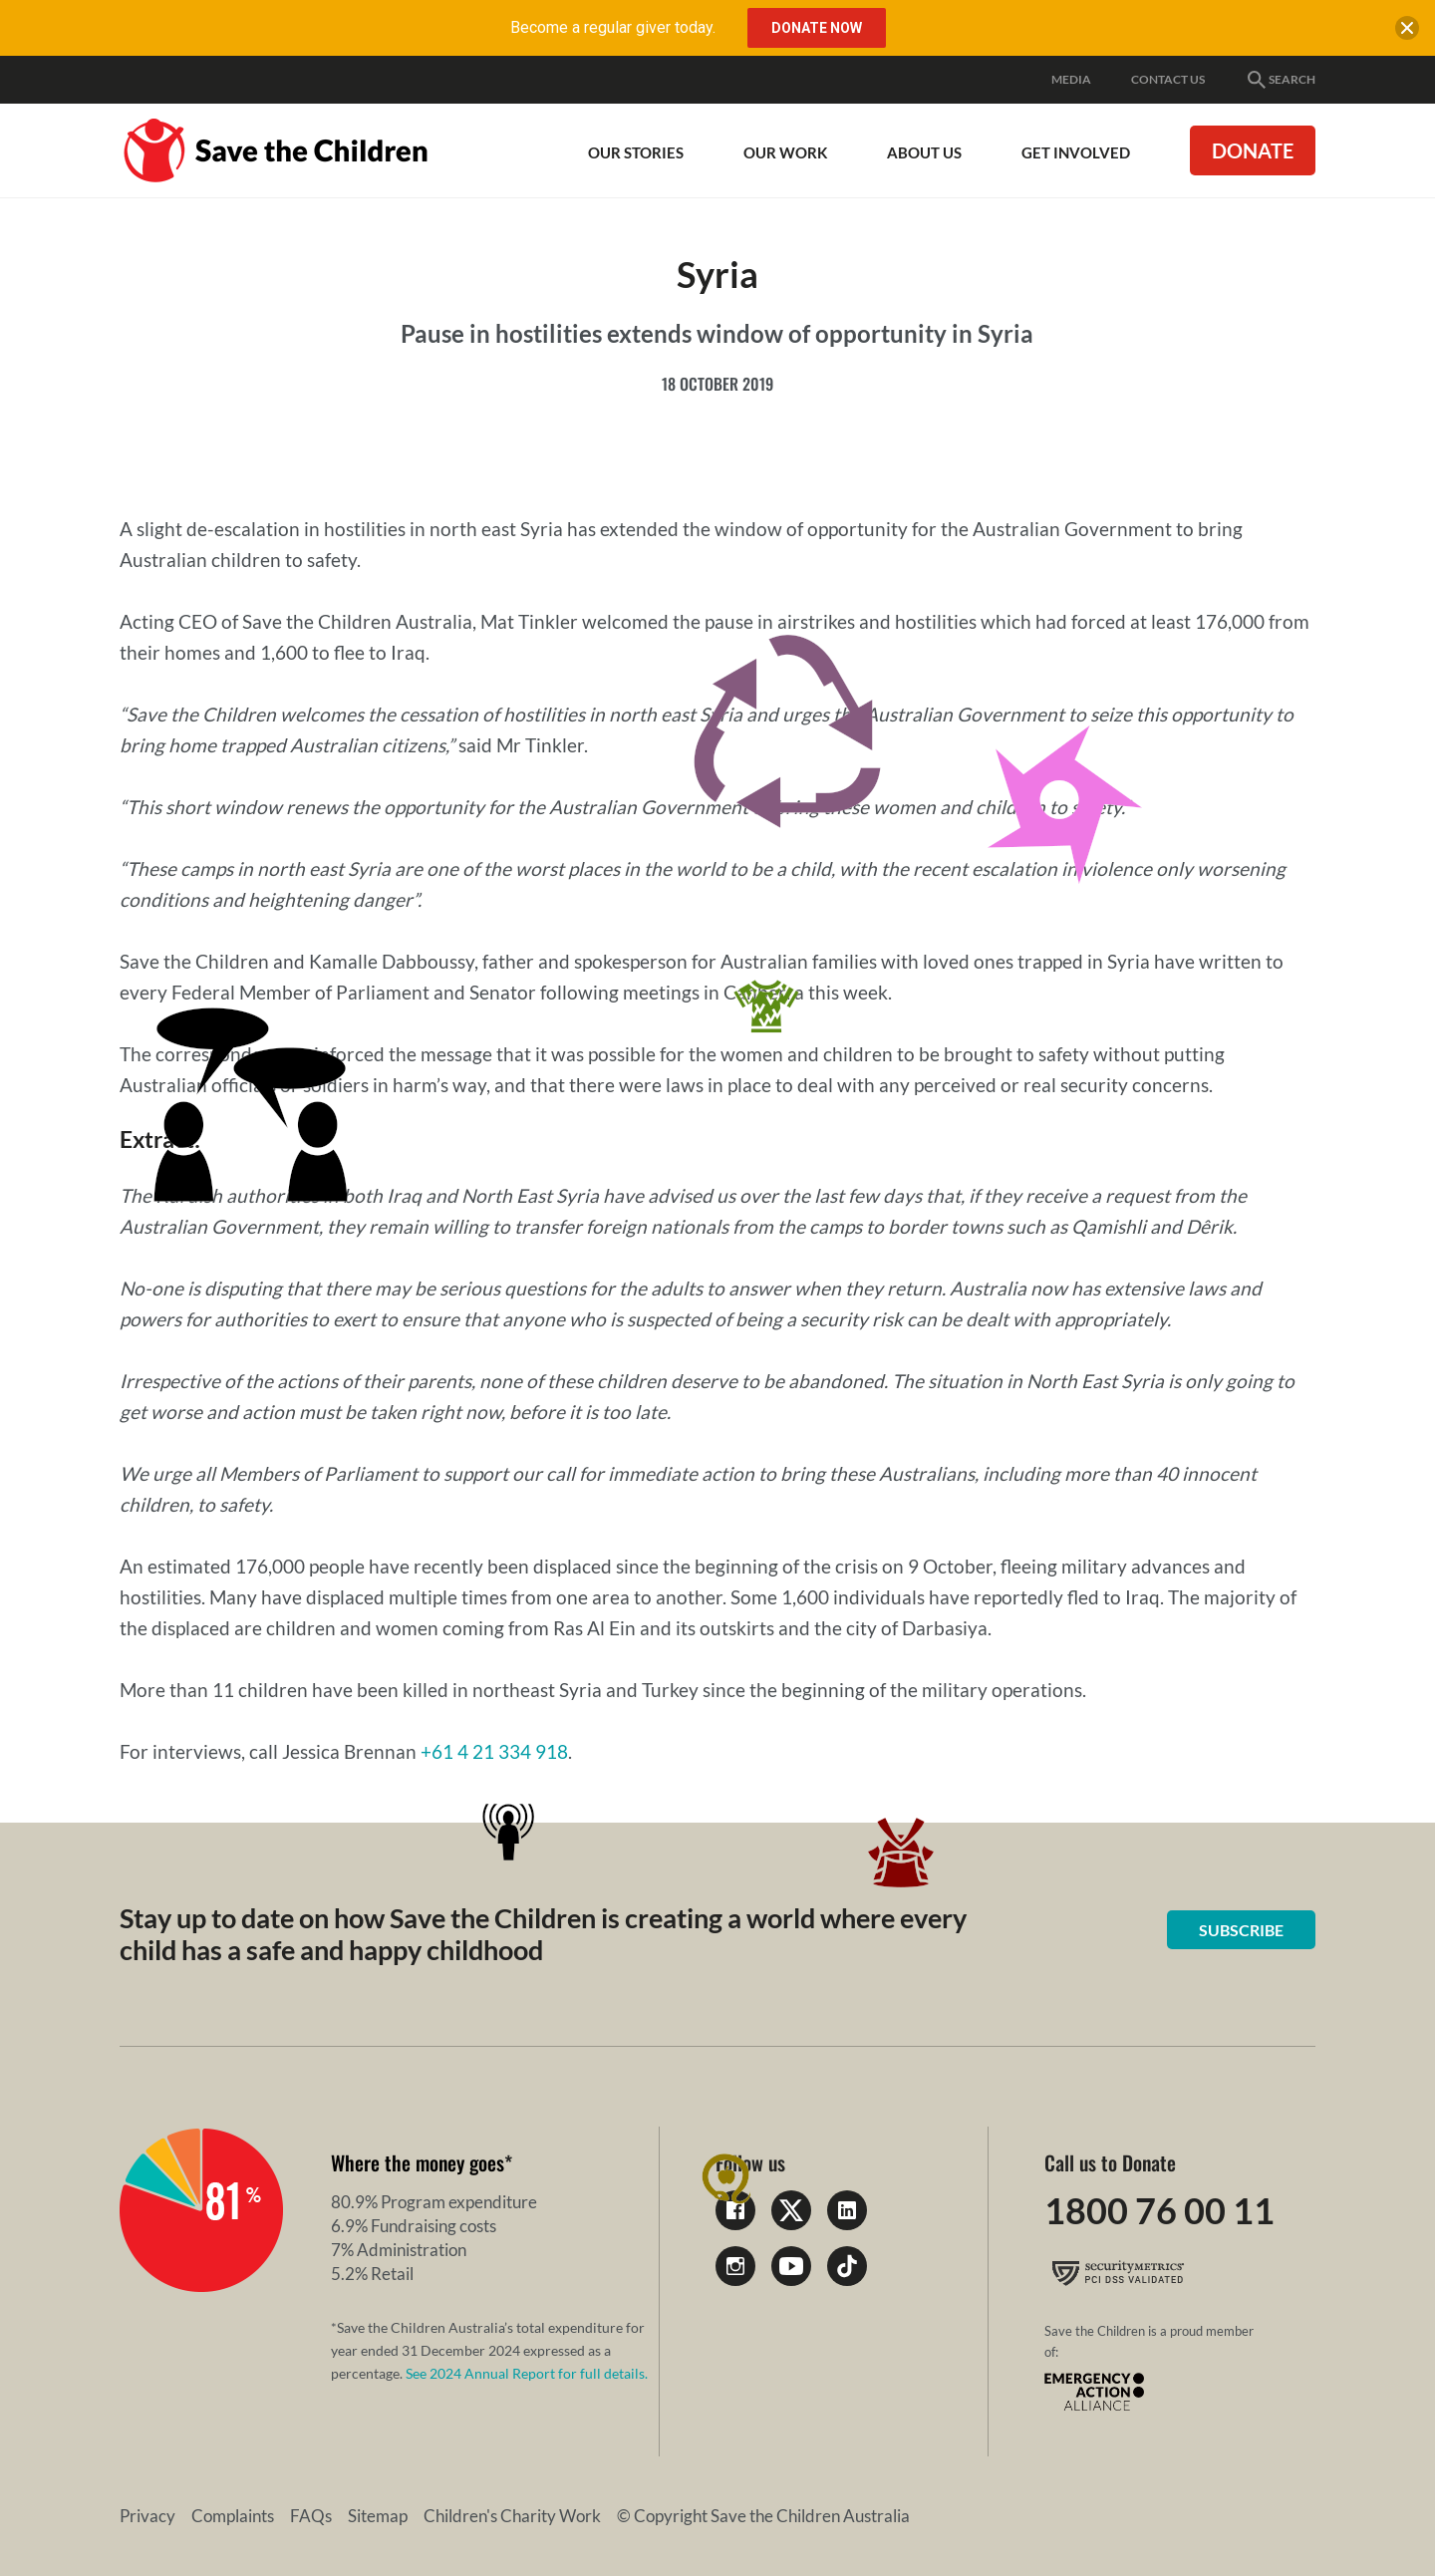 This screenshot has width=1435, height=2576. I want to click on activate spin attack or special ability, so click(1064, 804).